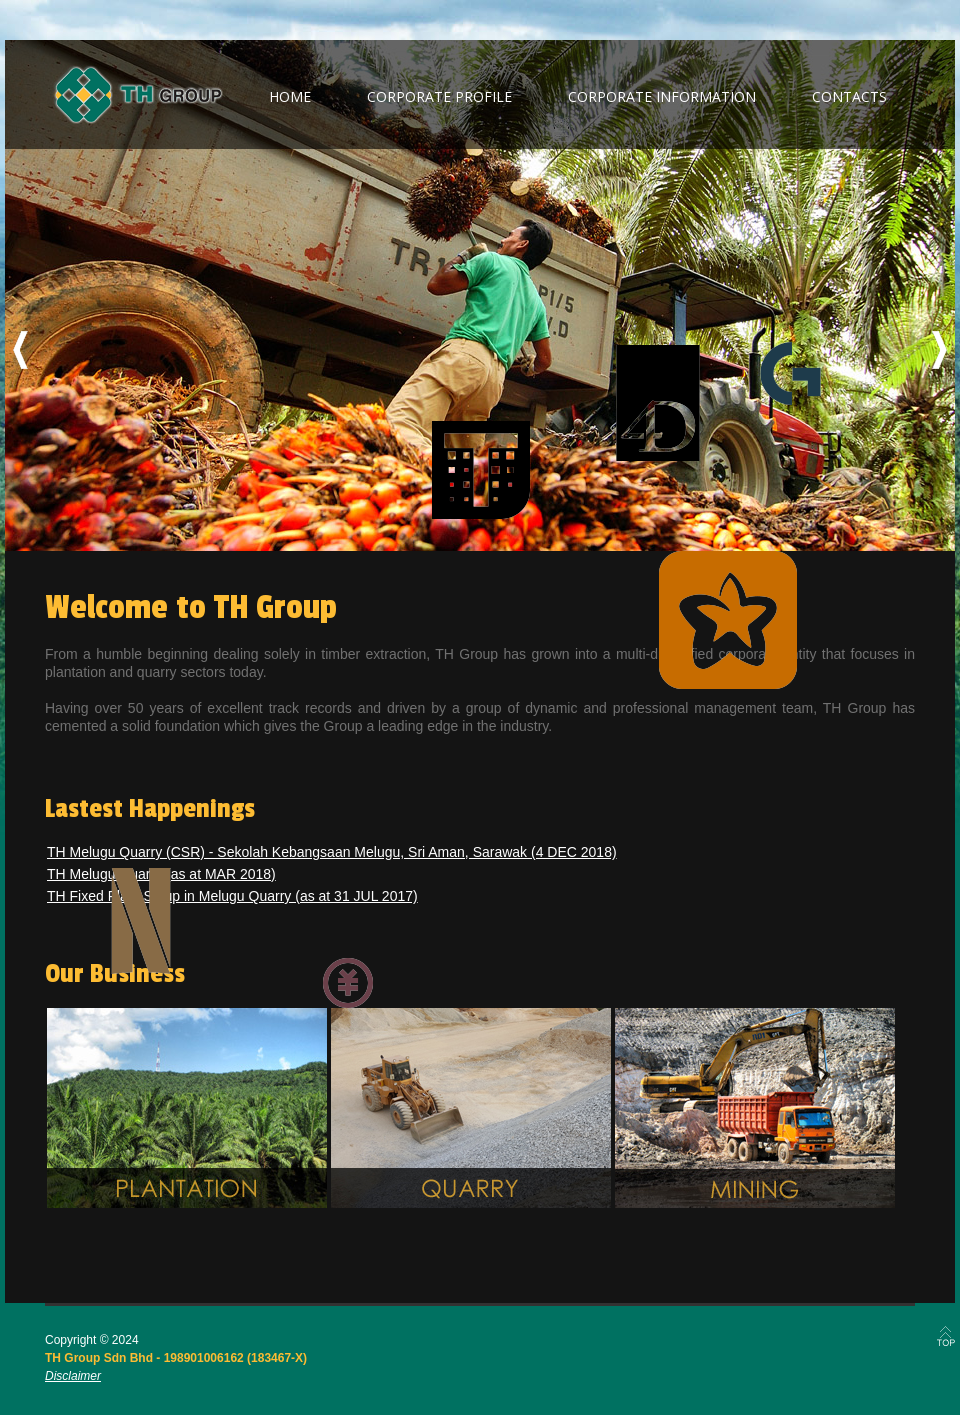 The width and height of the screenshot is (960, 1415). I want to click on open the Twinkly smart lights app, so click(728, 620).